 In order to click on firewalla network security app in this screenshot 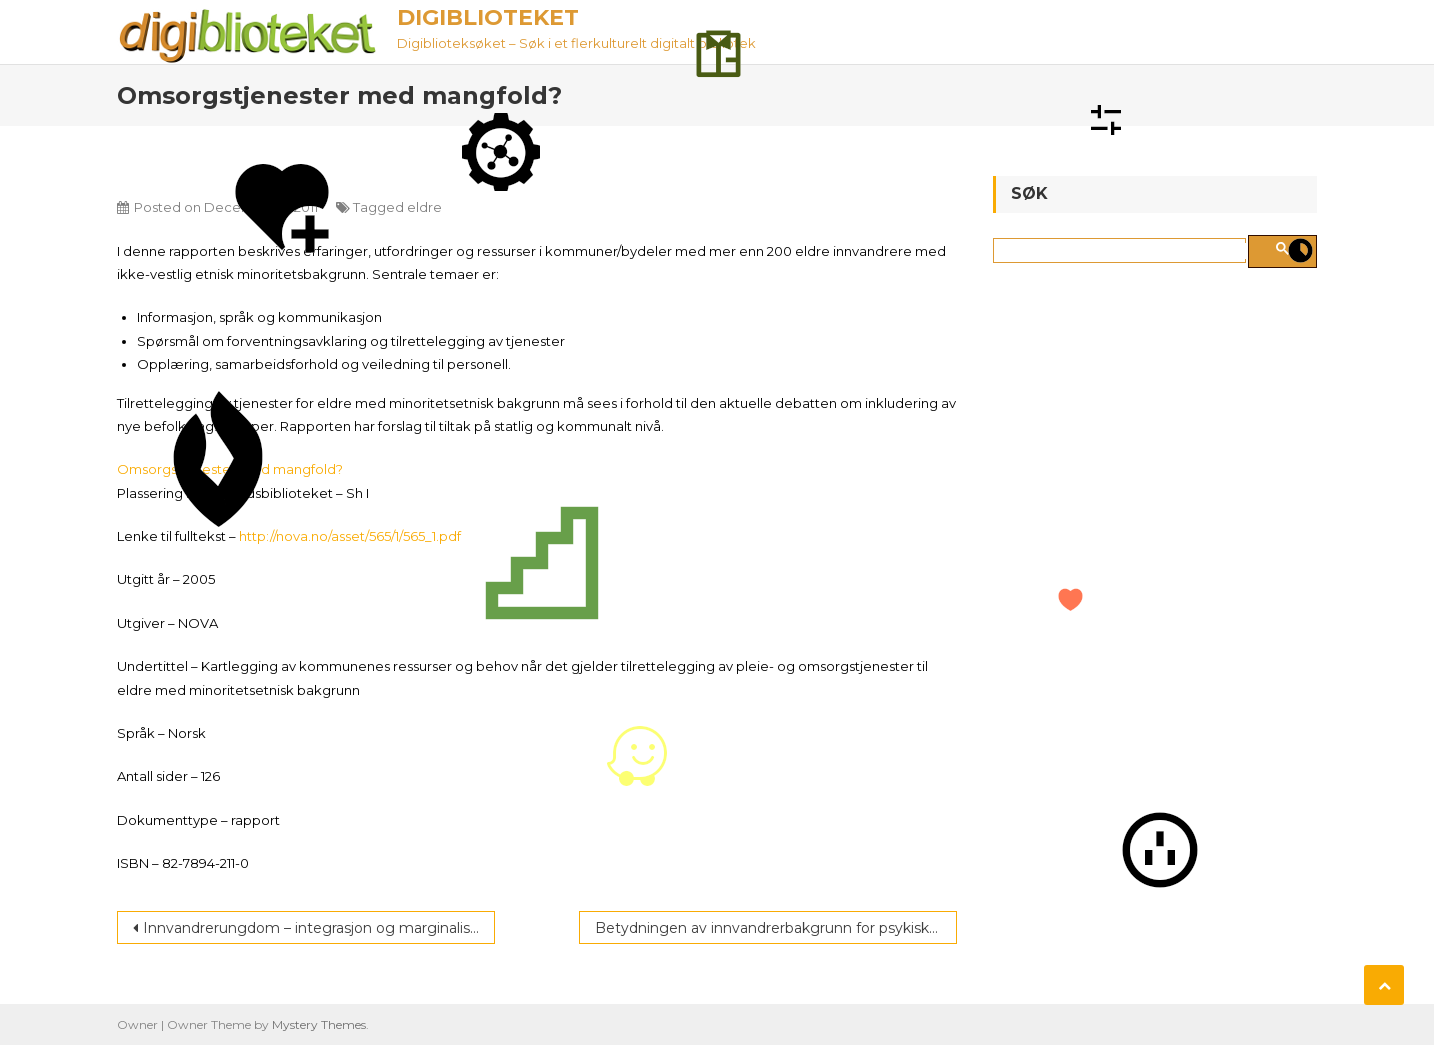, I will do `click(218, 459)`.